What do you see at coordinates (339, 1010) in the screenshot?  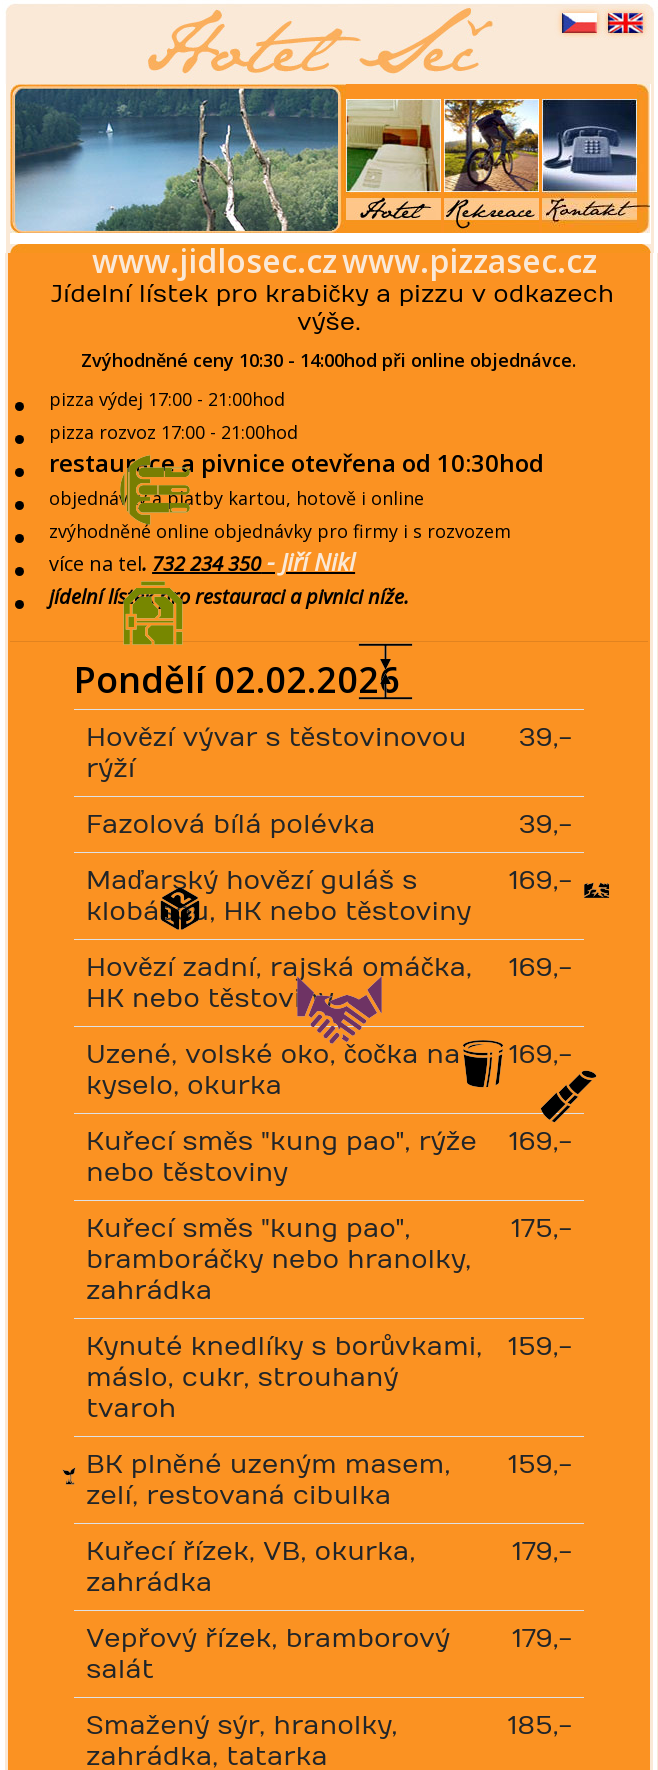 I see `confirm a deal or agreement` at bounding box center [339, 1010].